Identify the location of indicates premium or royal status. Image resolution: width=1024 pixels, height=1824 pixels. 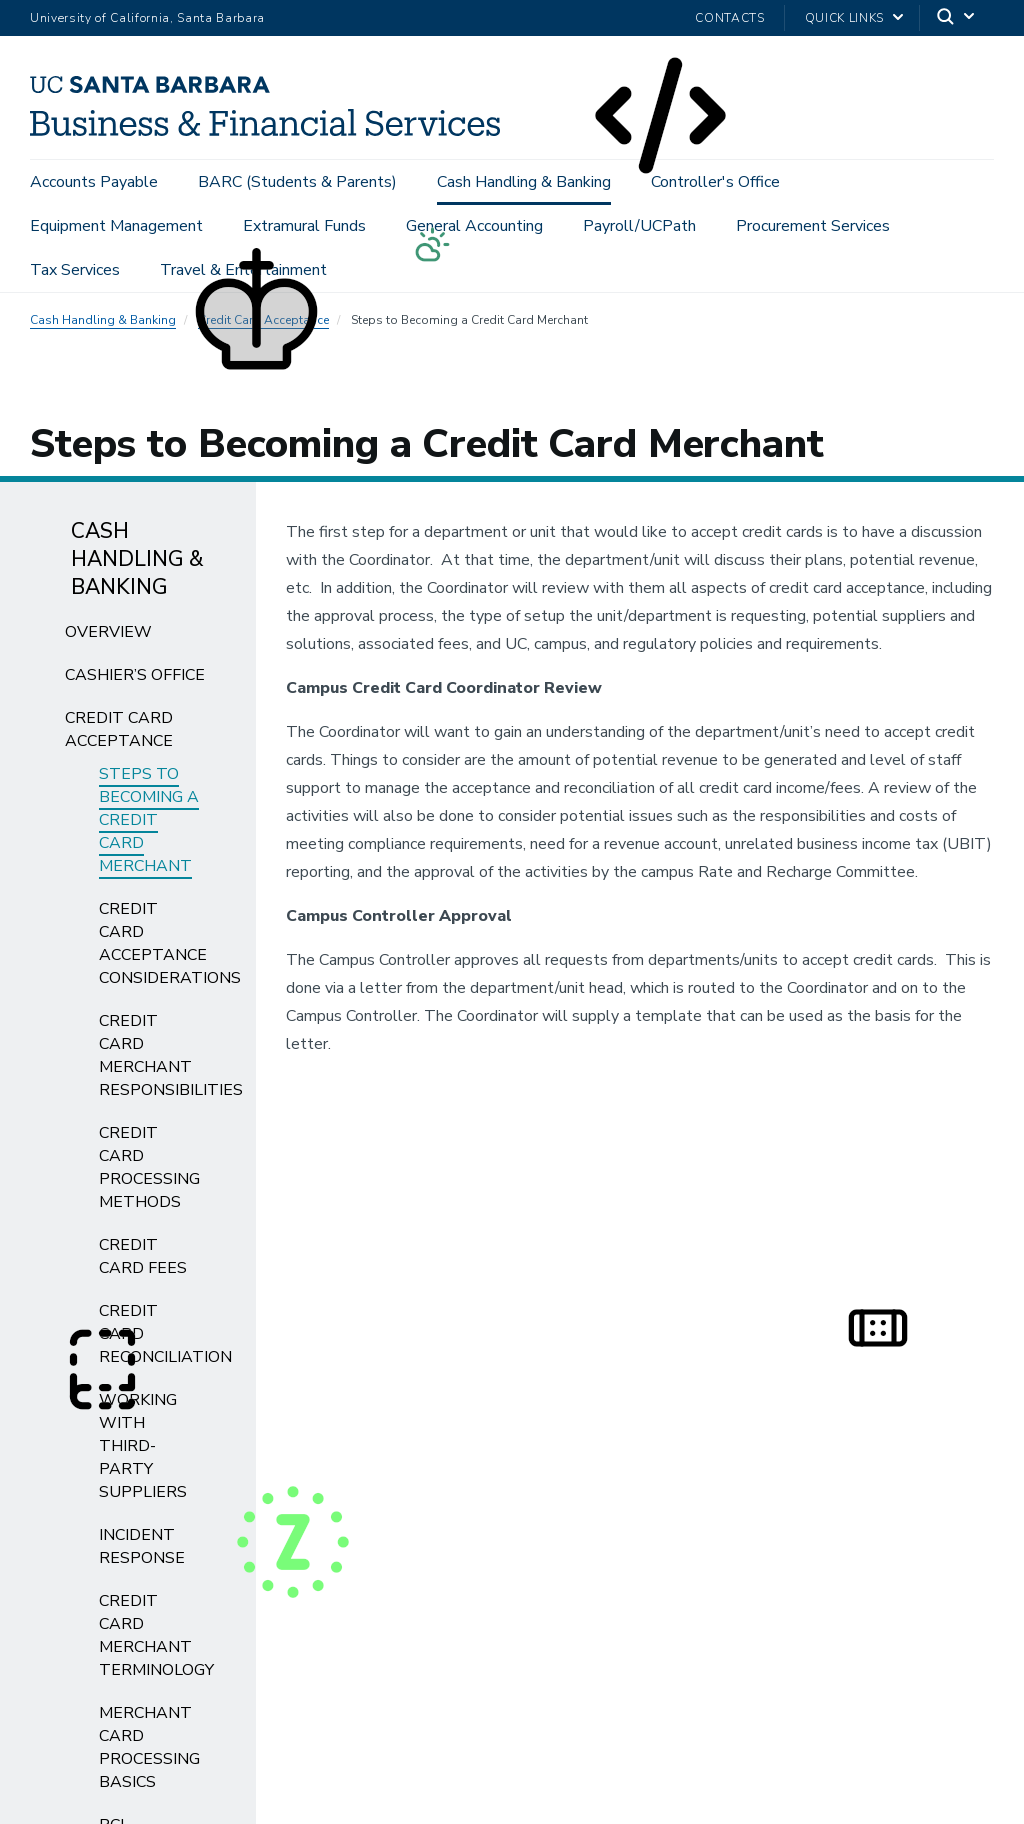
(256, 317).